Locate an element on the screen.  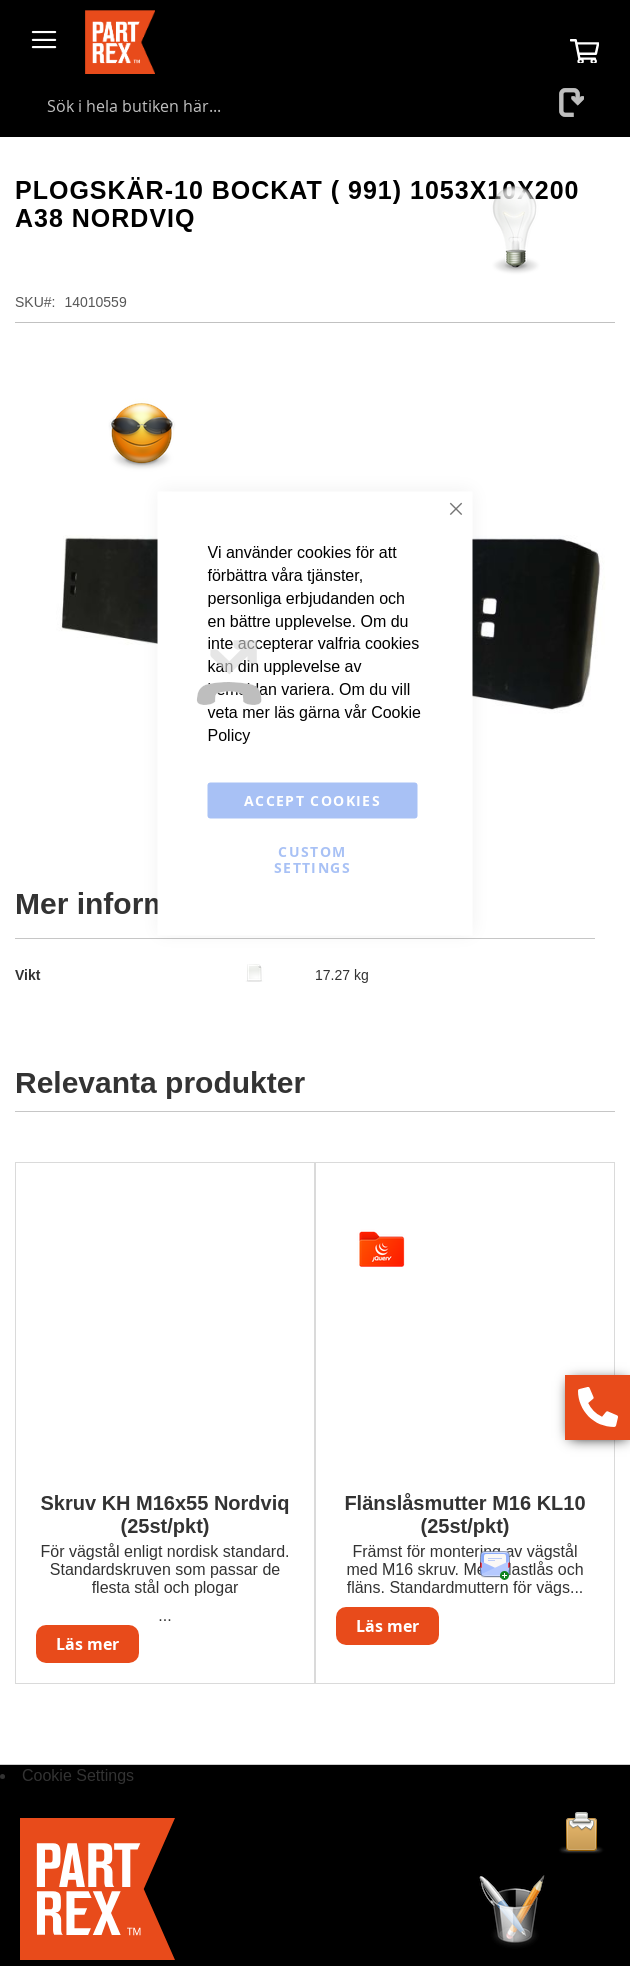
indicates a missed phone call is located at coordinates (229, 668).